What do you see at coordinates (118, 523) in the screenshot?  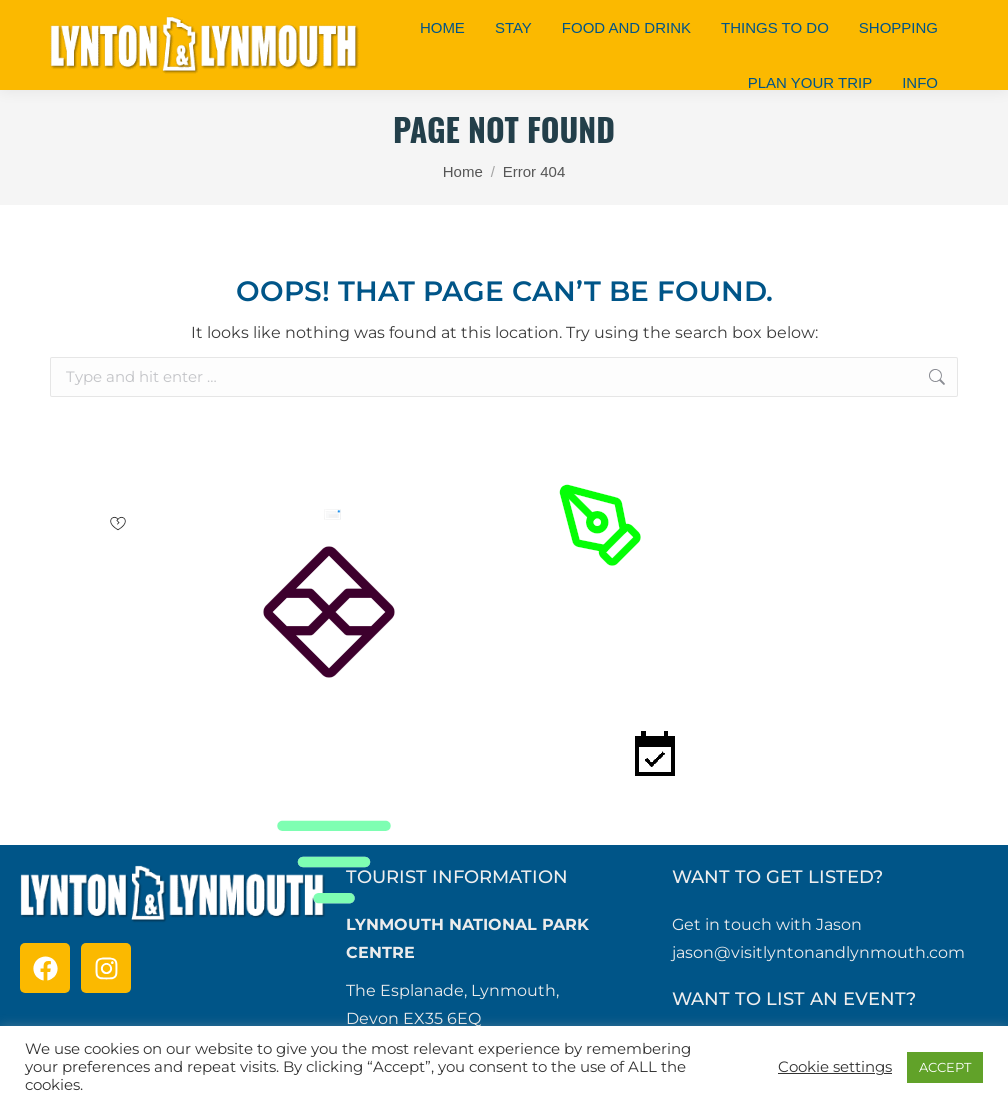 I see `remove from favorites` at bounding box center [118, 523].